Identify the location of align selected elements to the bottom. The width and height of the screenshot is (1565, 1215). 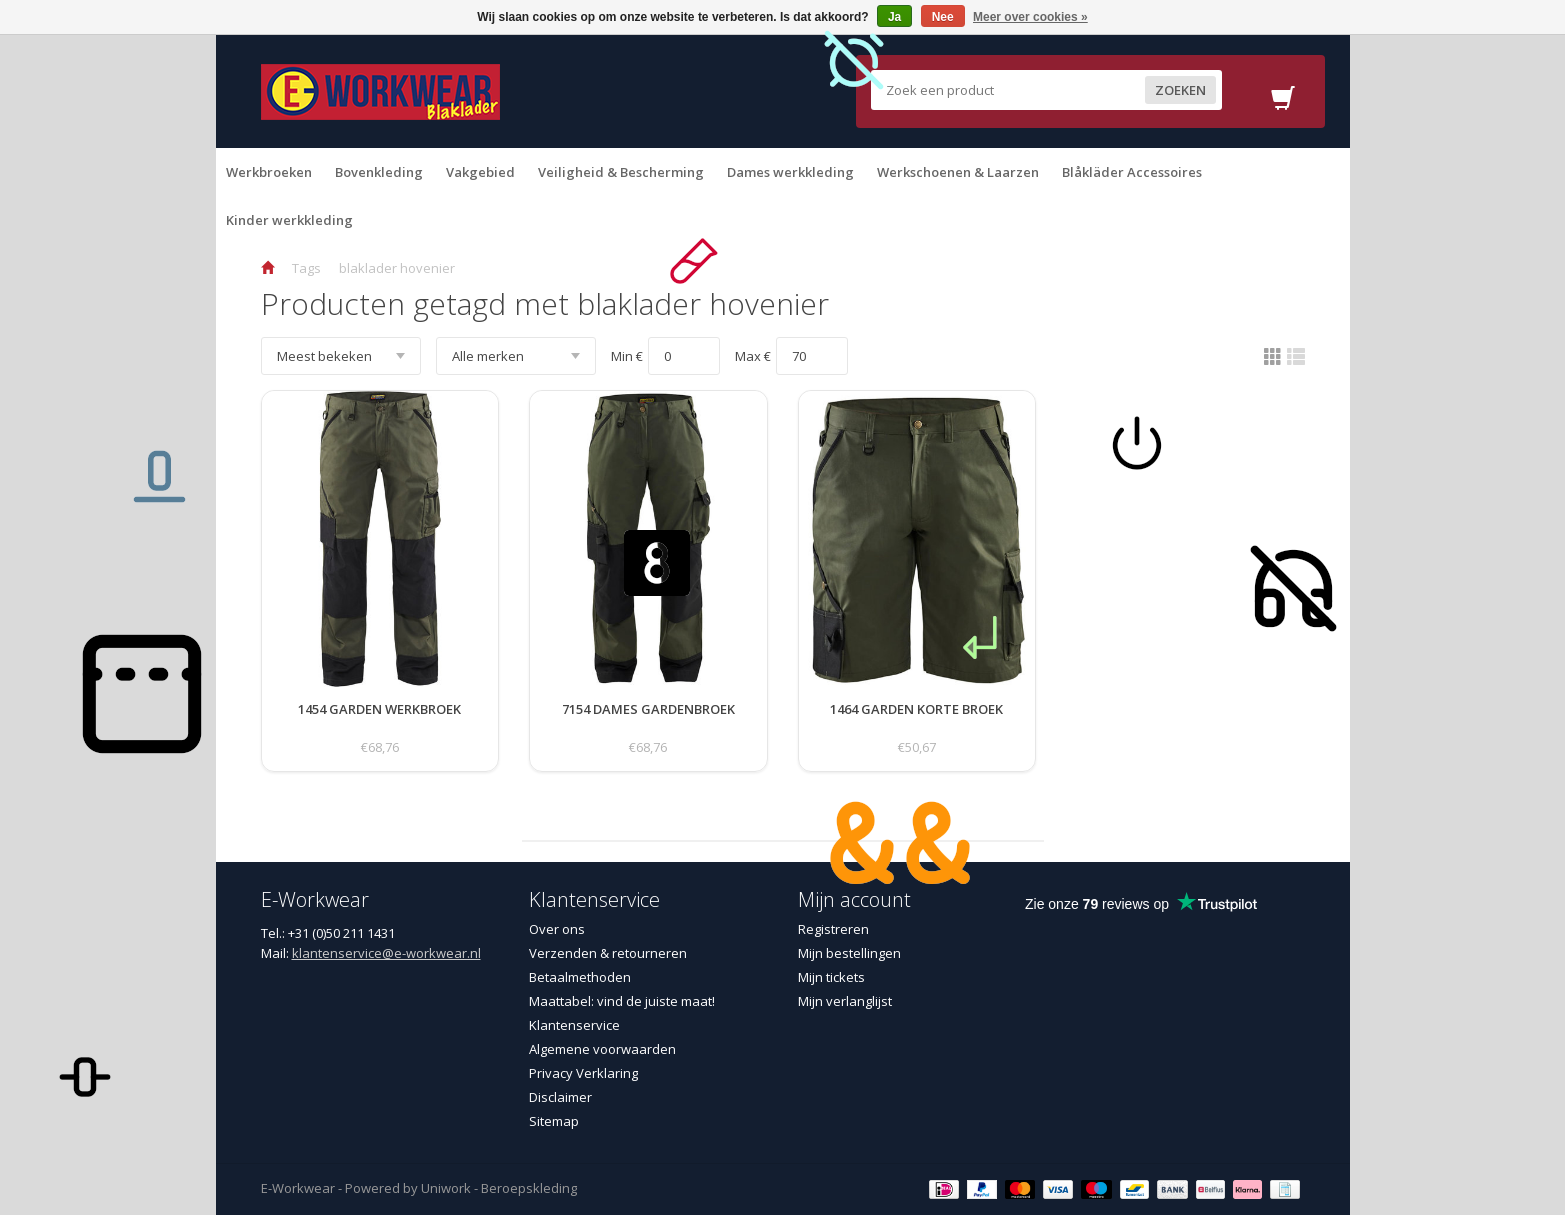
(159, 476).